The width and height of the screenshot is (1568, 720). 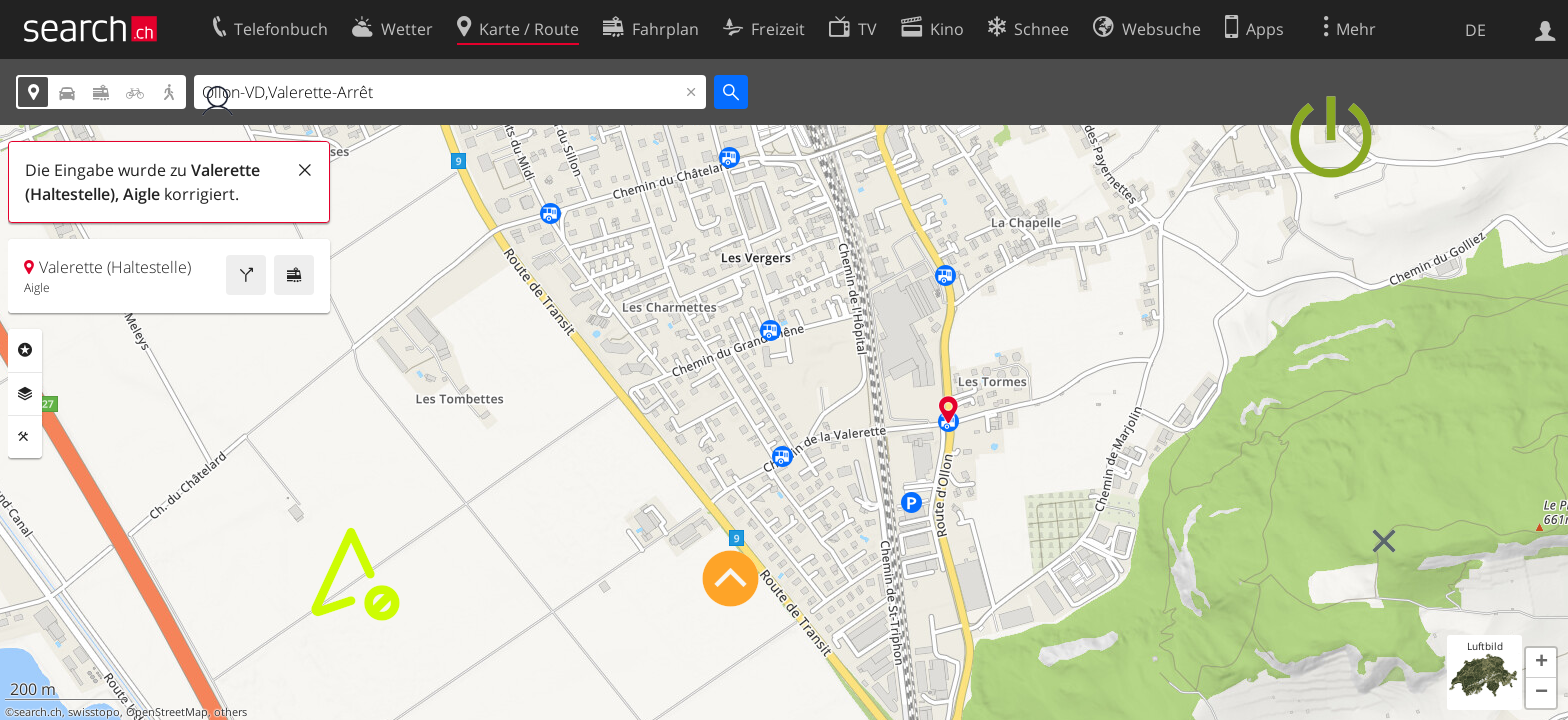 I want to click on cancel current navigation route, so click(x=351, y=572).